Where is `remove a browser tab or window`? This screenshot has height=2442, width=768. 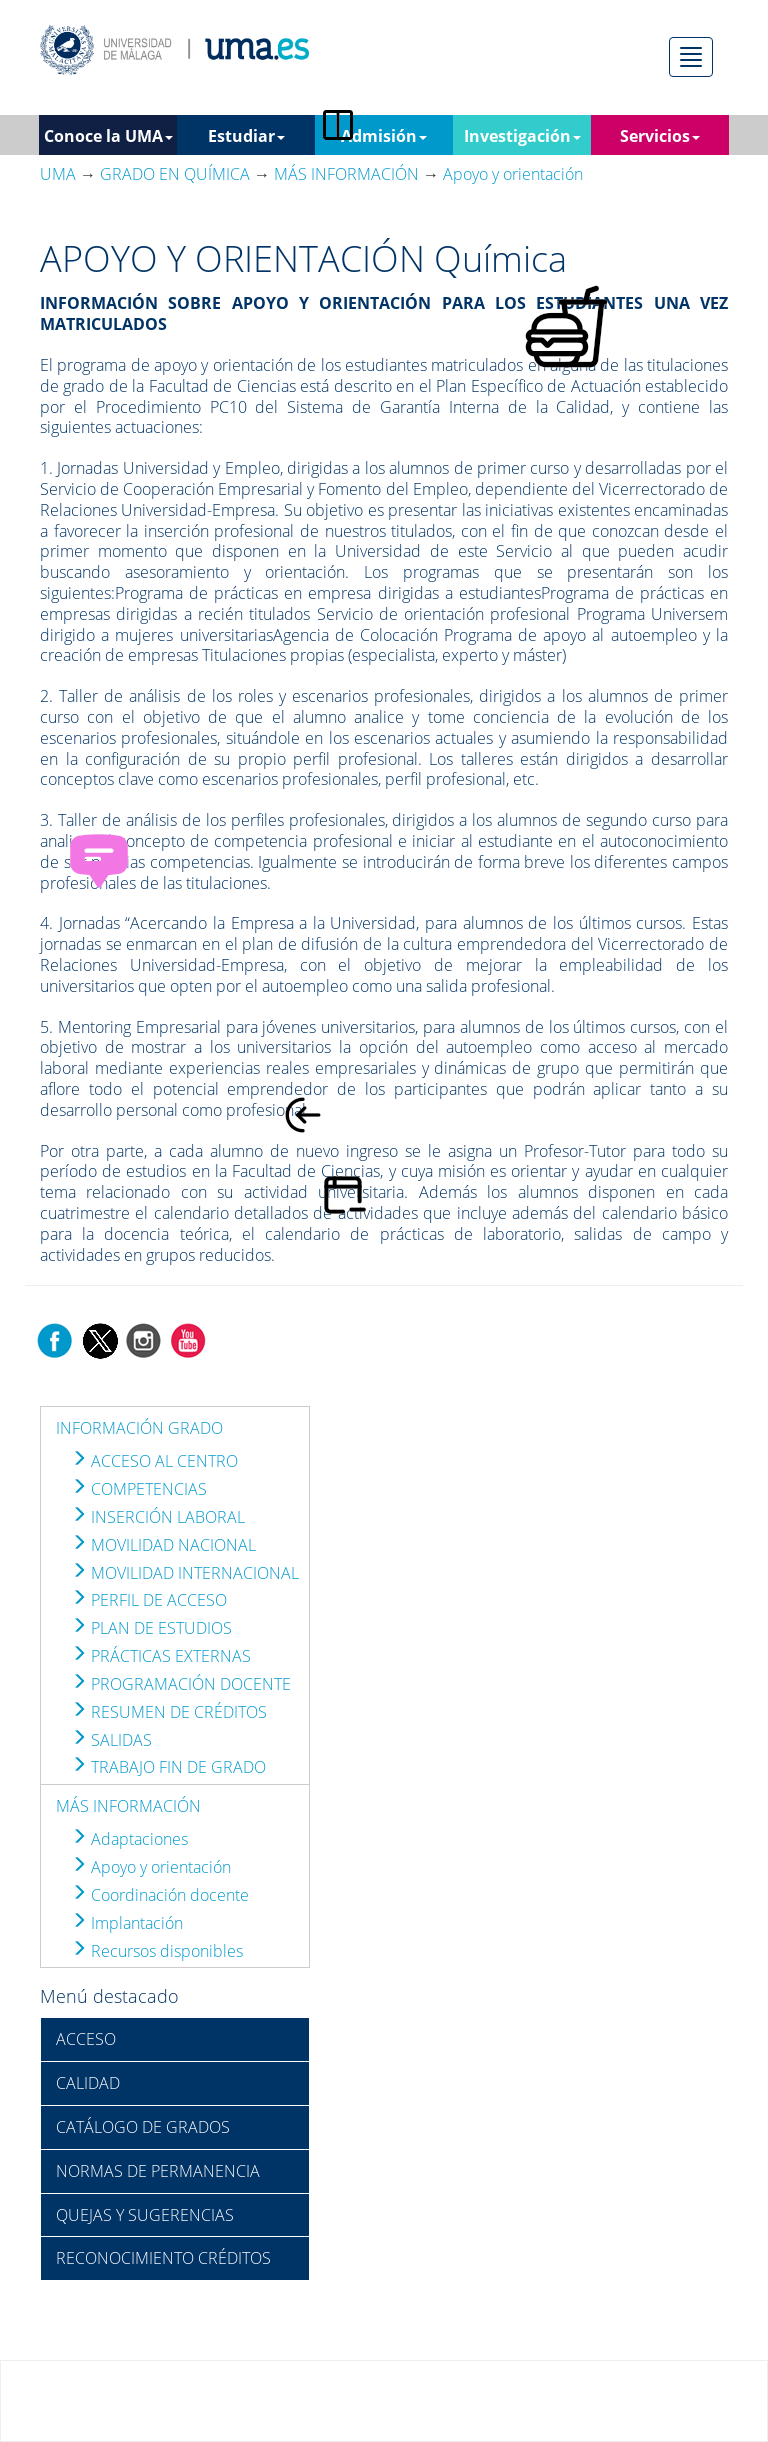
remove a browser tab or window is located at coordinates (343, 1195).